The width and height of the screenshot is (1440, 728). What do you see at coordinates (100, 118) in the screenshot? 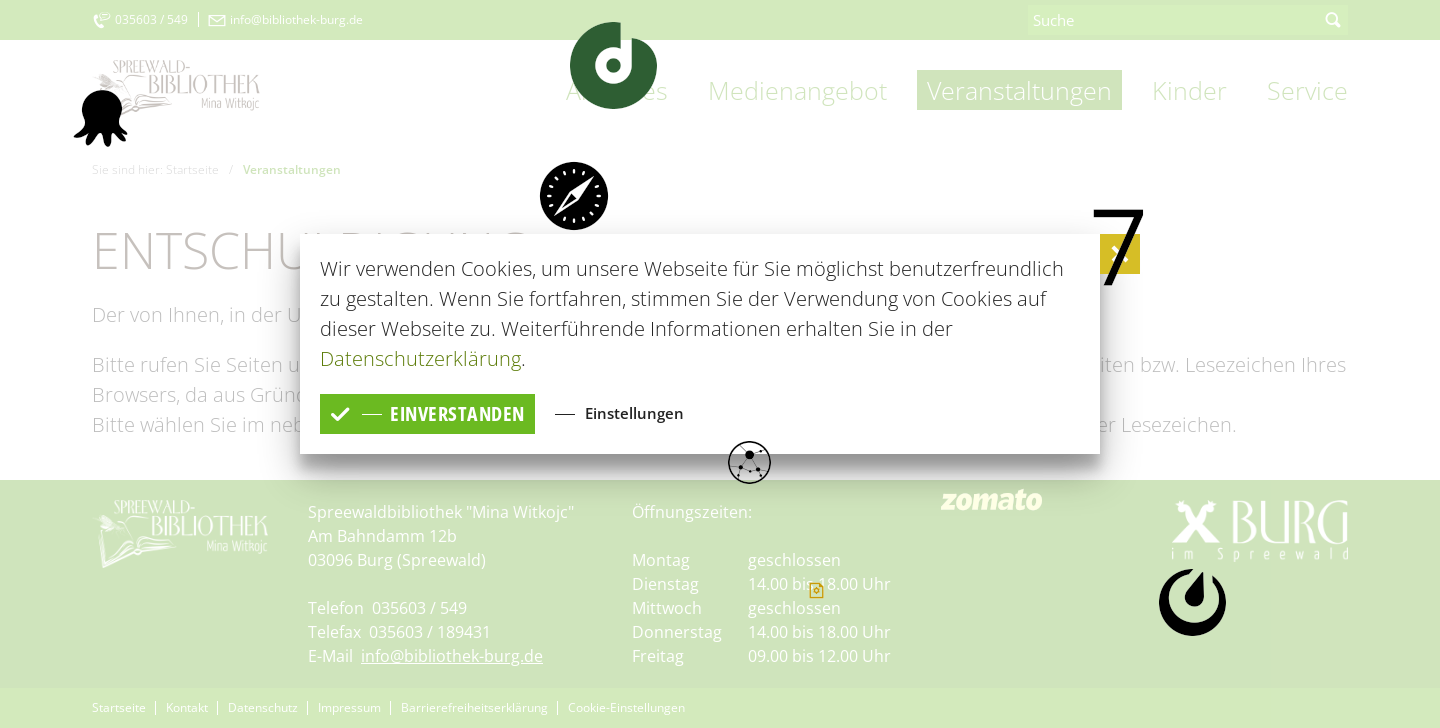
I see `octopus deploy logo` at bounding box center [100, 118].